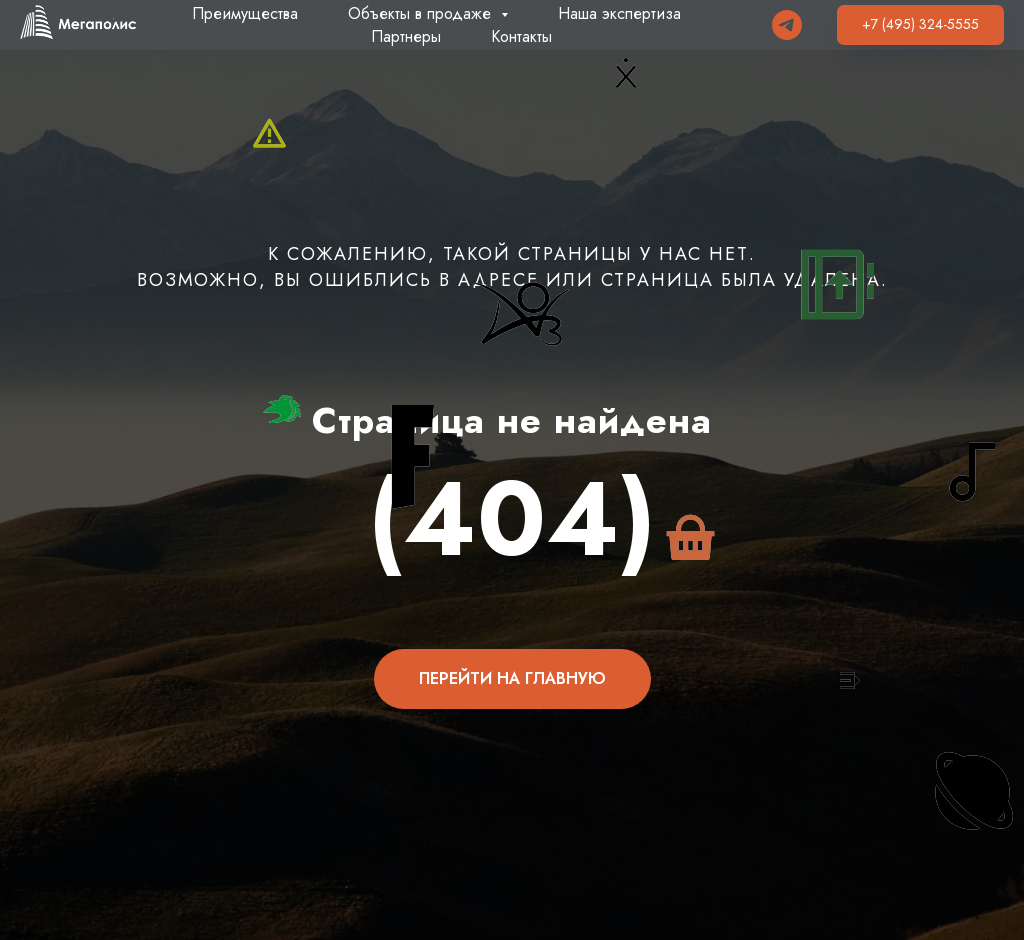 Image resolution: width=1024 pixels, height=940 pixels. I want to click on launch fortnite game, so click(413, 457).